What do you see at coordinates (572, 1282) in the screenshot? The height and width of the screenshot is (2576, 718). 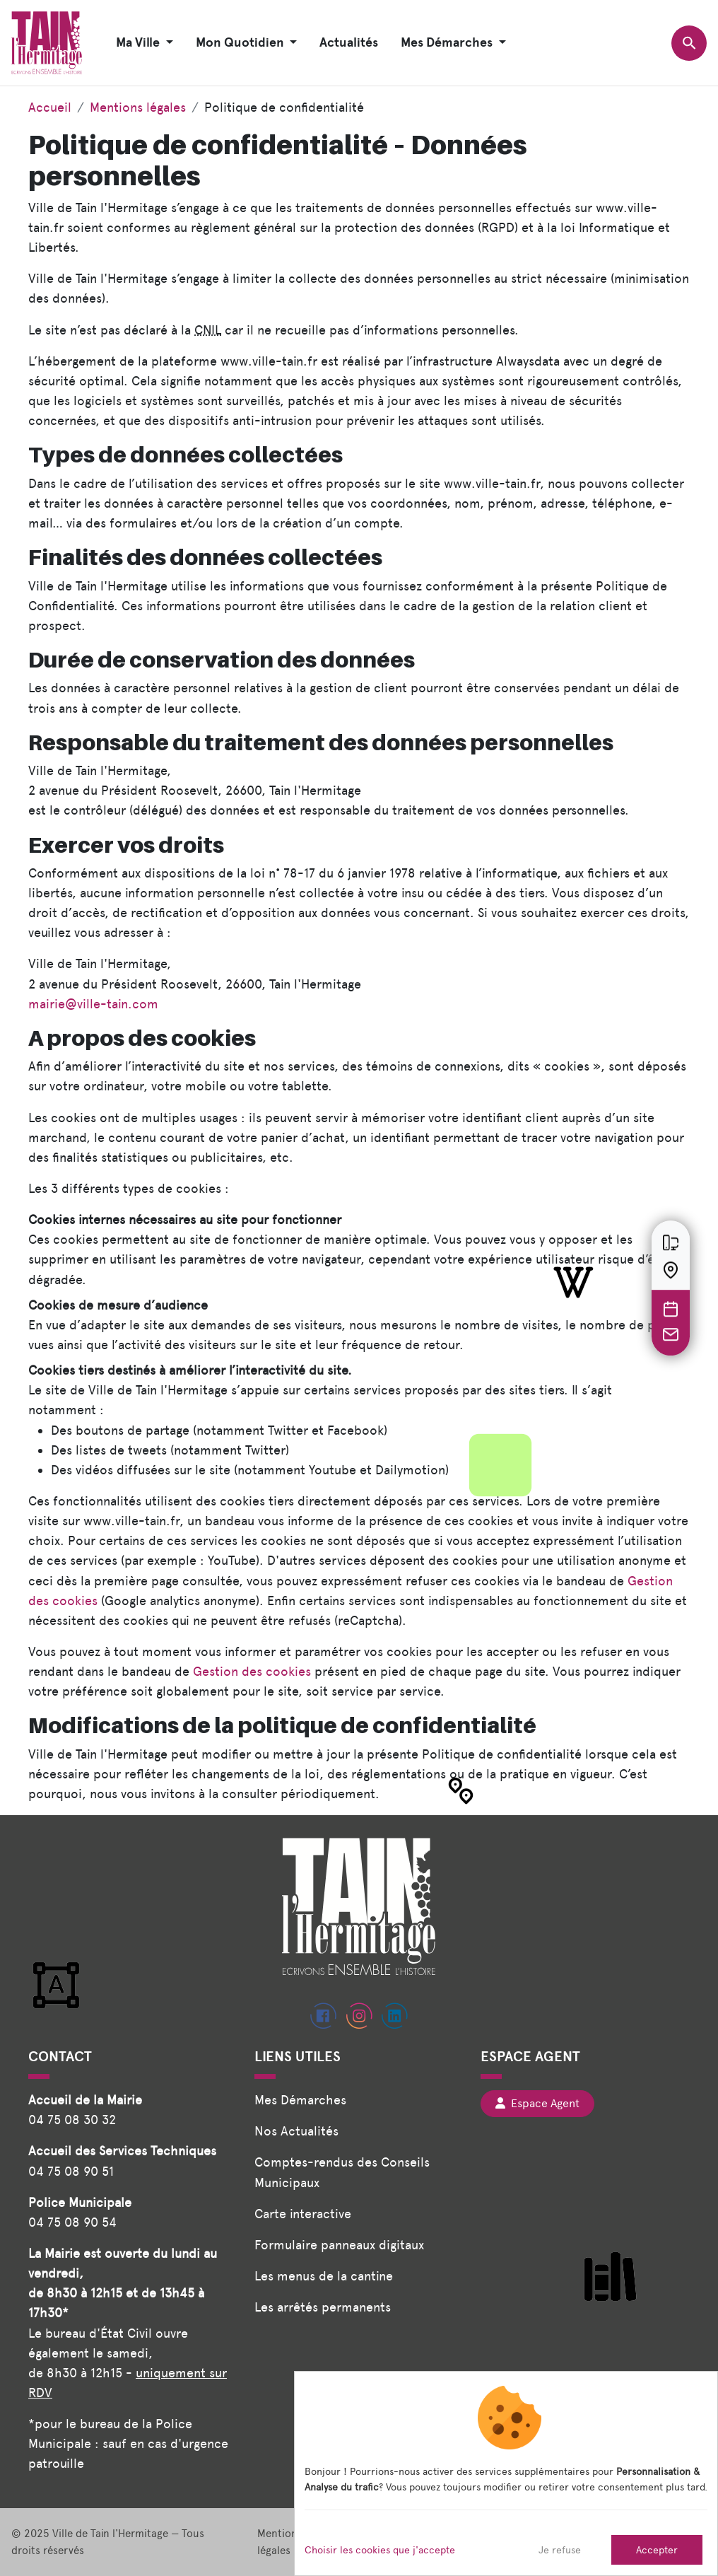 I see `open Wikipedia article` at bounding box center [572, 1282].